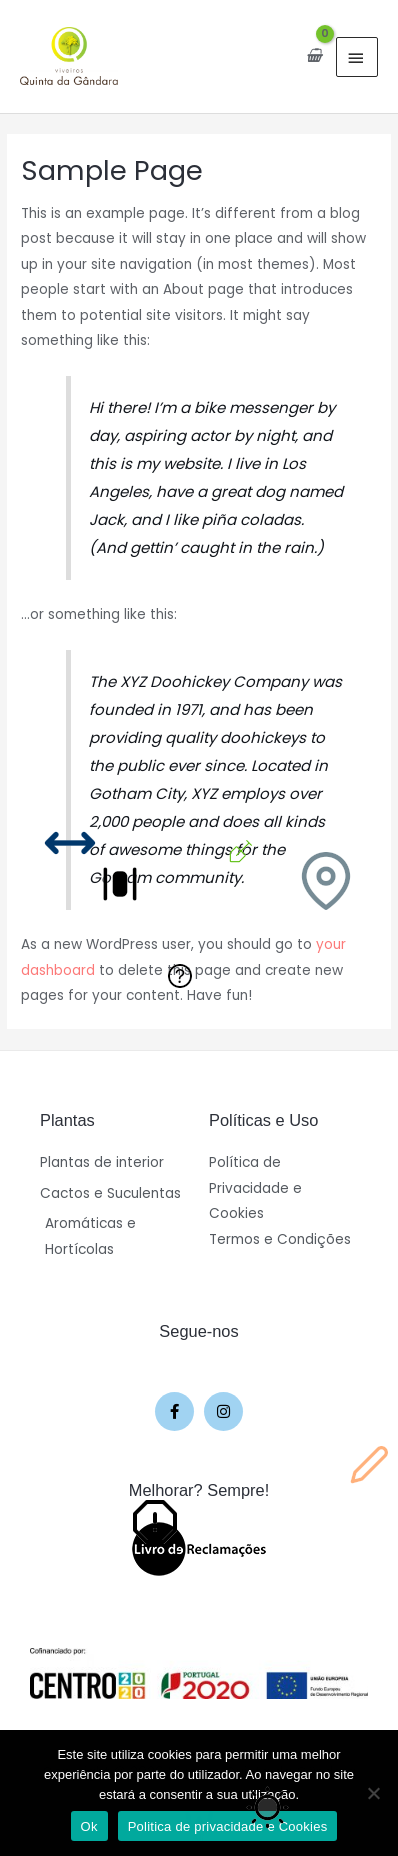 The height and width of the screenshot is (1856, 398). I want to click on distribute layers vertically with equal spacing, so click(120, 884).